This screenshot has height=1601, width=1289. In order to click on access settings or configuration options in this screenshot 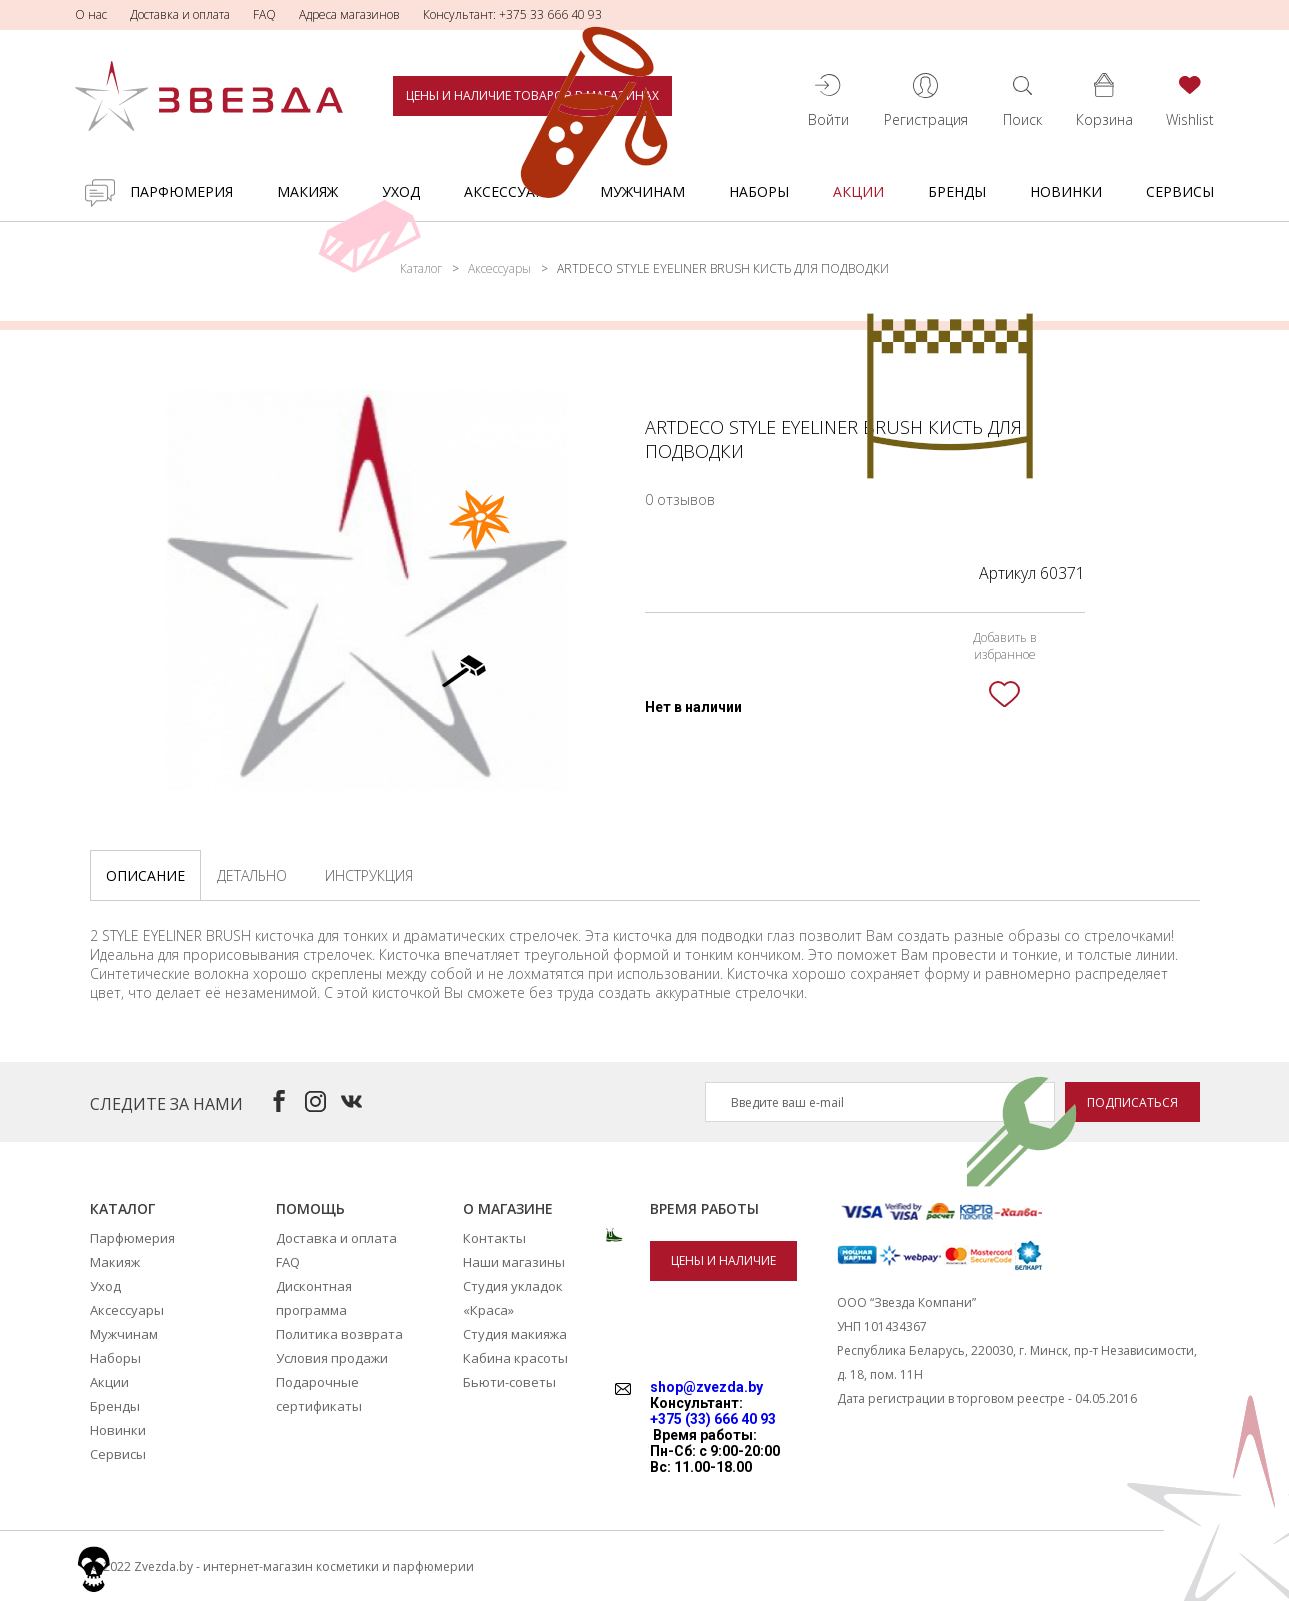, I will do `click(1022, 1132)`.